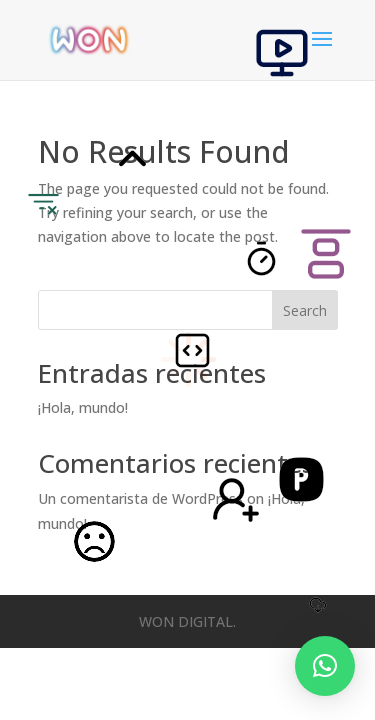 The height and width of the screenshot is (720, 375). Describe the element at coordinates (261, 258) in the screenshot. I see `start or set a timer` at that location.